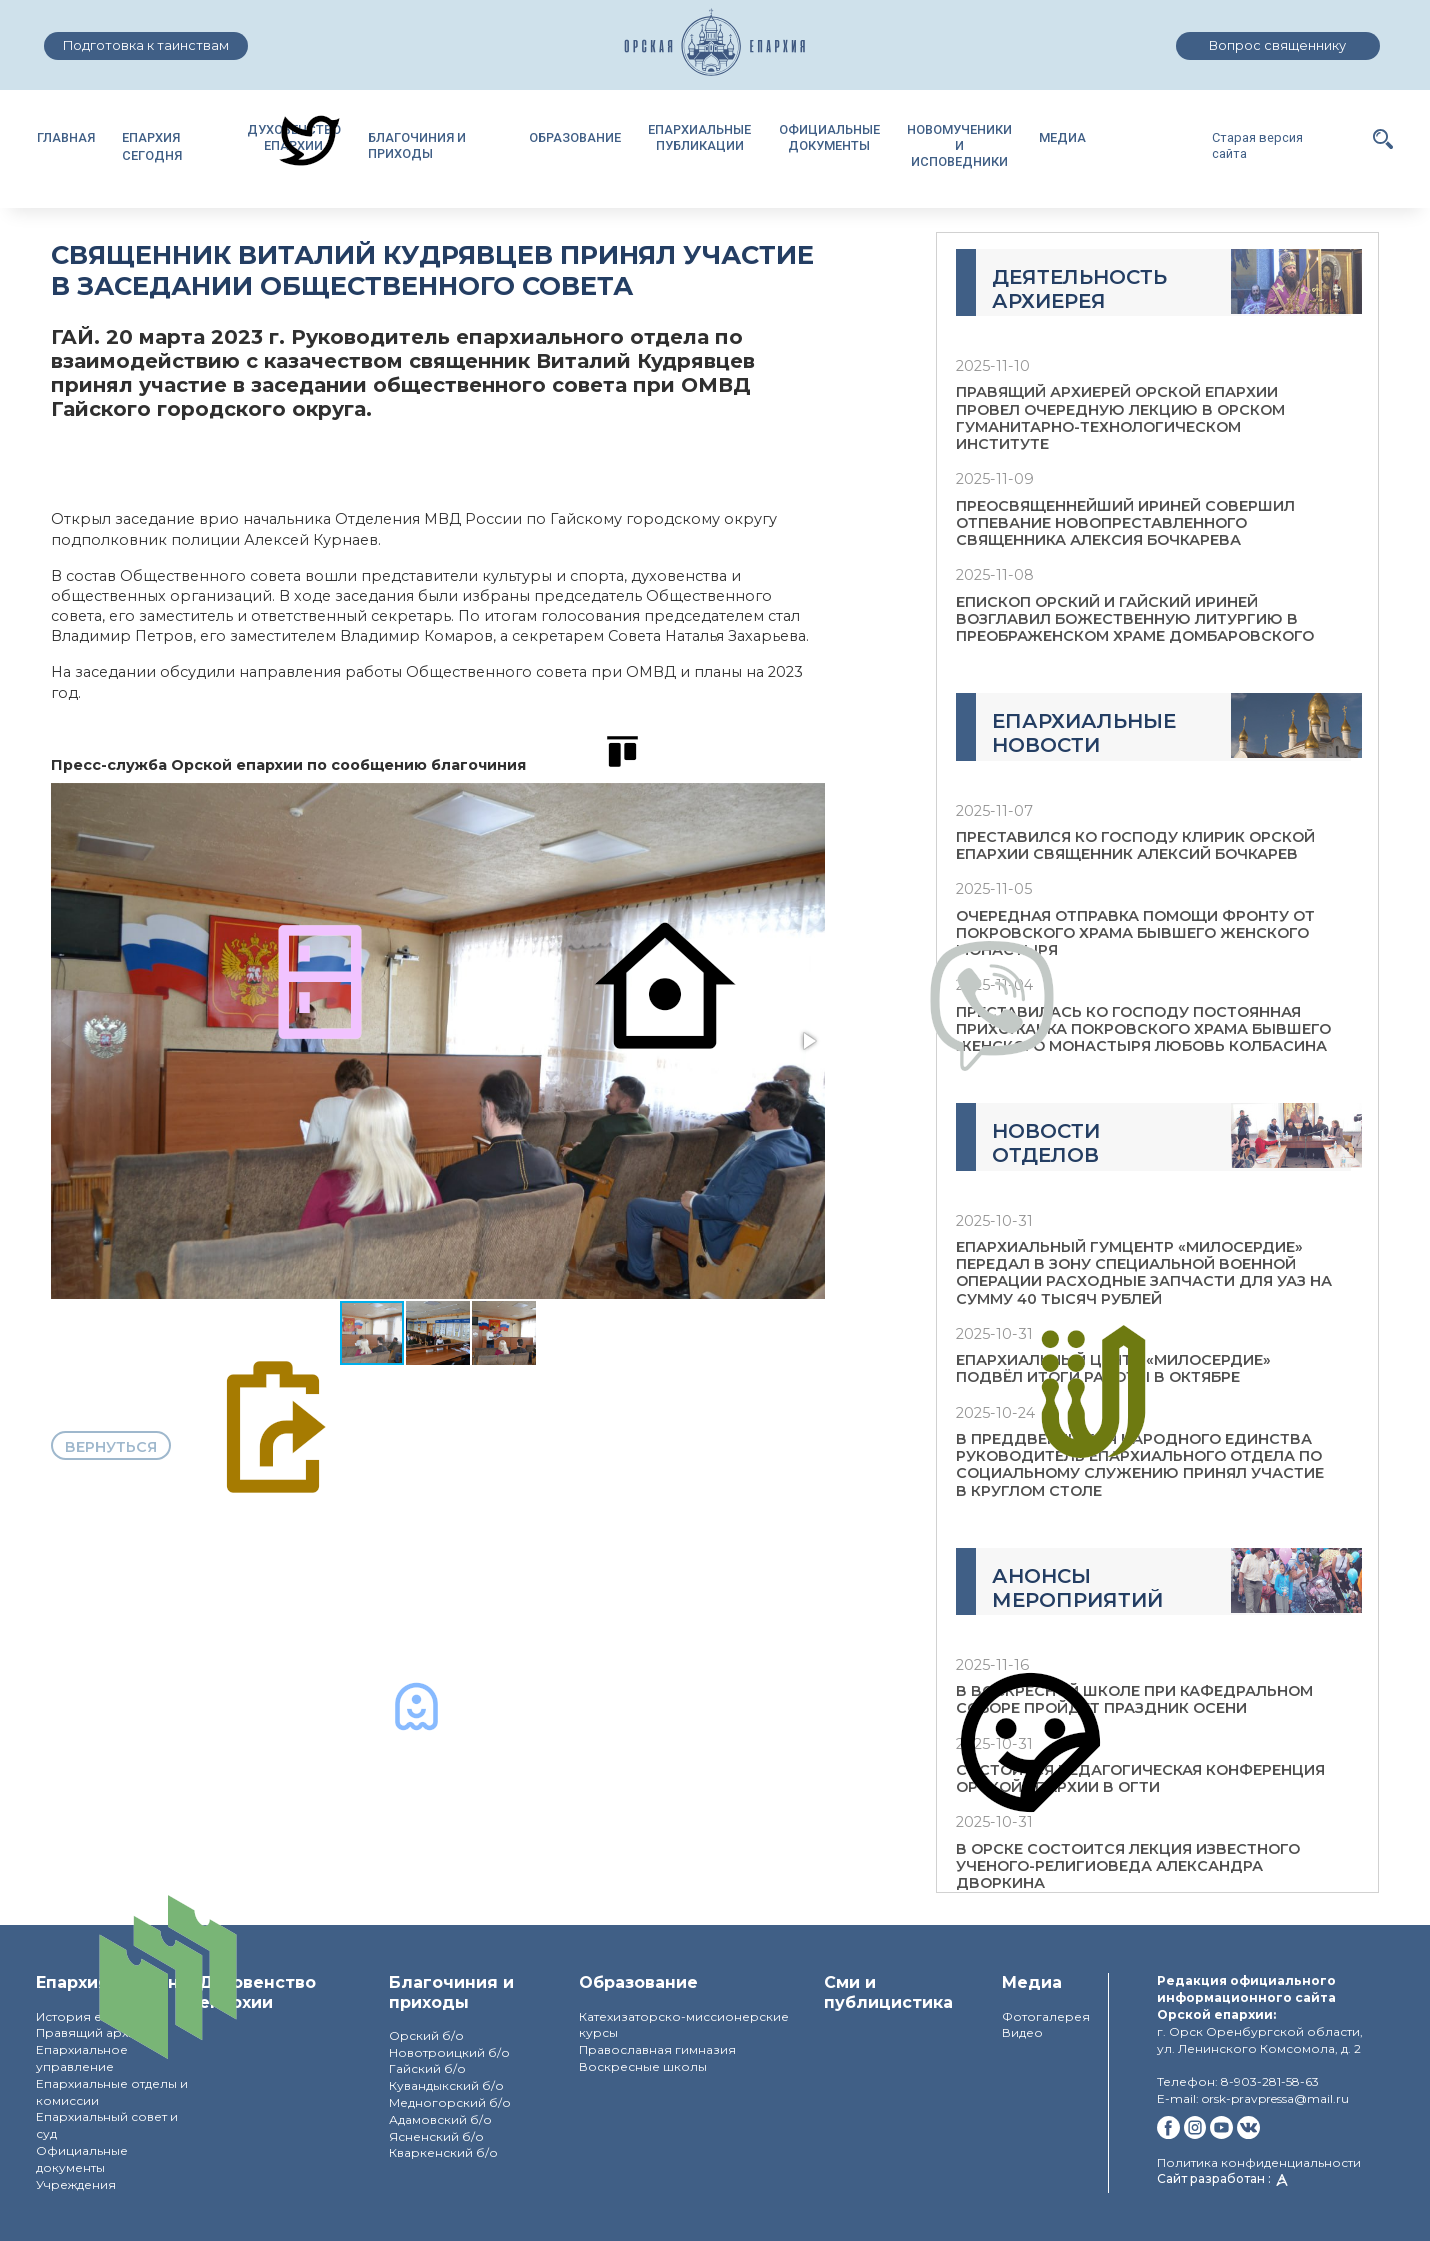 The height and width of the screenshot is (2241, 1430). I want to click on share battery power with another device, so click(273, 1427).